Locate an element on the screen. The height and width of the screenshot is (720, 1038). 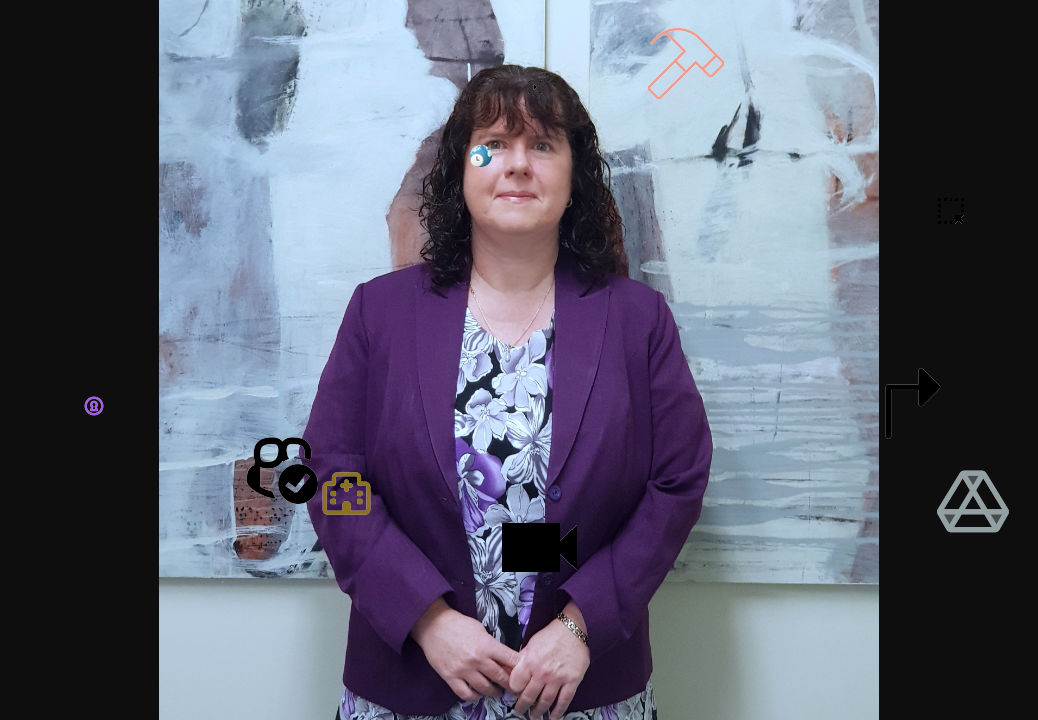
github copilot connection successful is located at coordinates (282, 468).